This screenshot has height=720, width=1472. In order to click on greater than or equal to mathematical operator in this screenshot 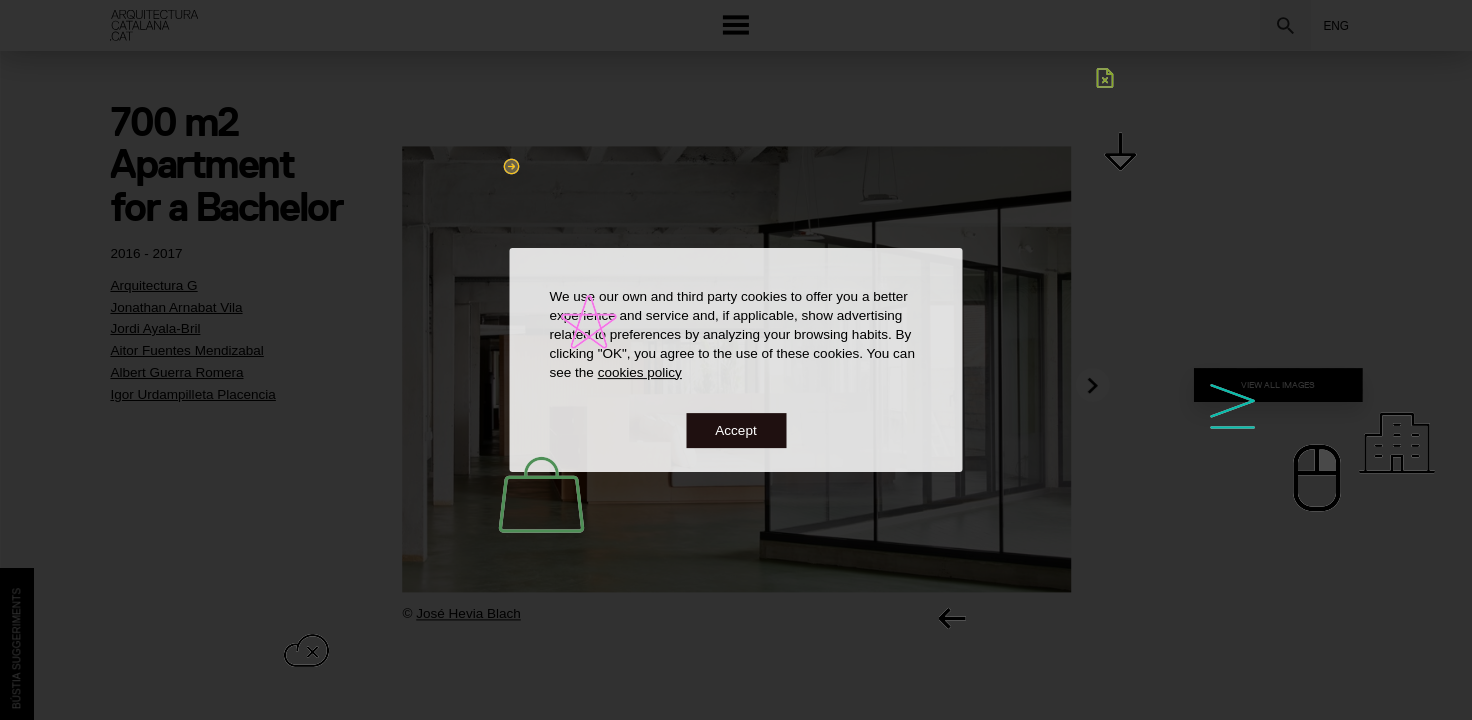, I will do `click(1231, 407)`.